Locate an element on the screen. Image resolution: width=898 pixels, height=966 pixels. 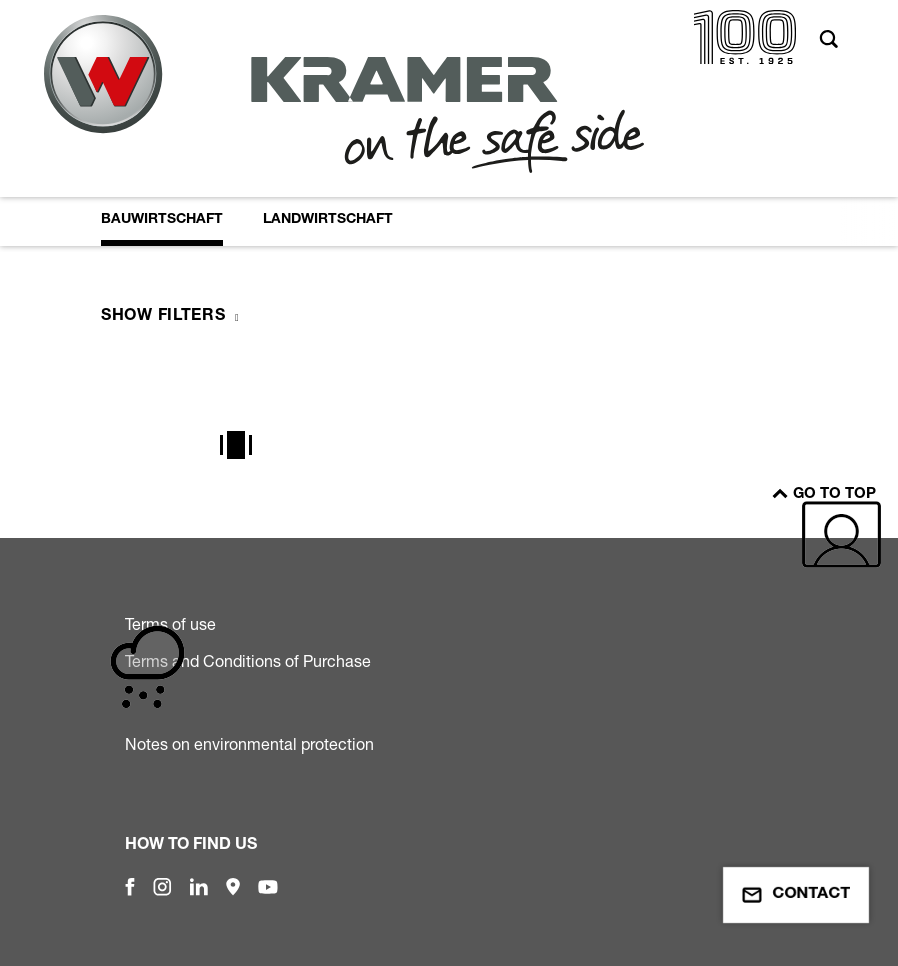
view stories or vertical content feed is located at coordinates (236, 446).